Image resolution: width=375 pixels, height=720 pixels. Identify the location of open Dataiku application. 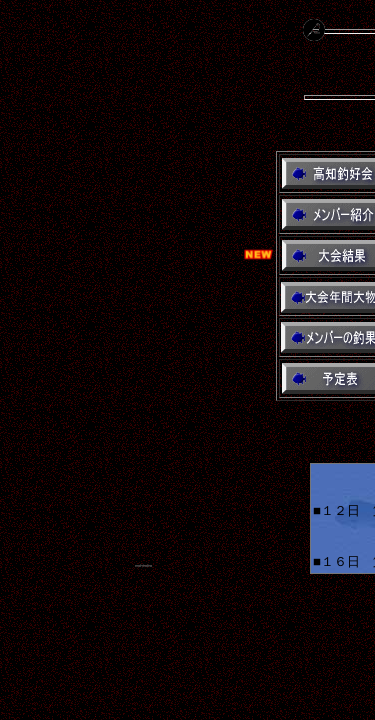
(314, 30).